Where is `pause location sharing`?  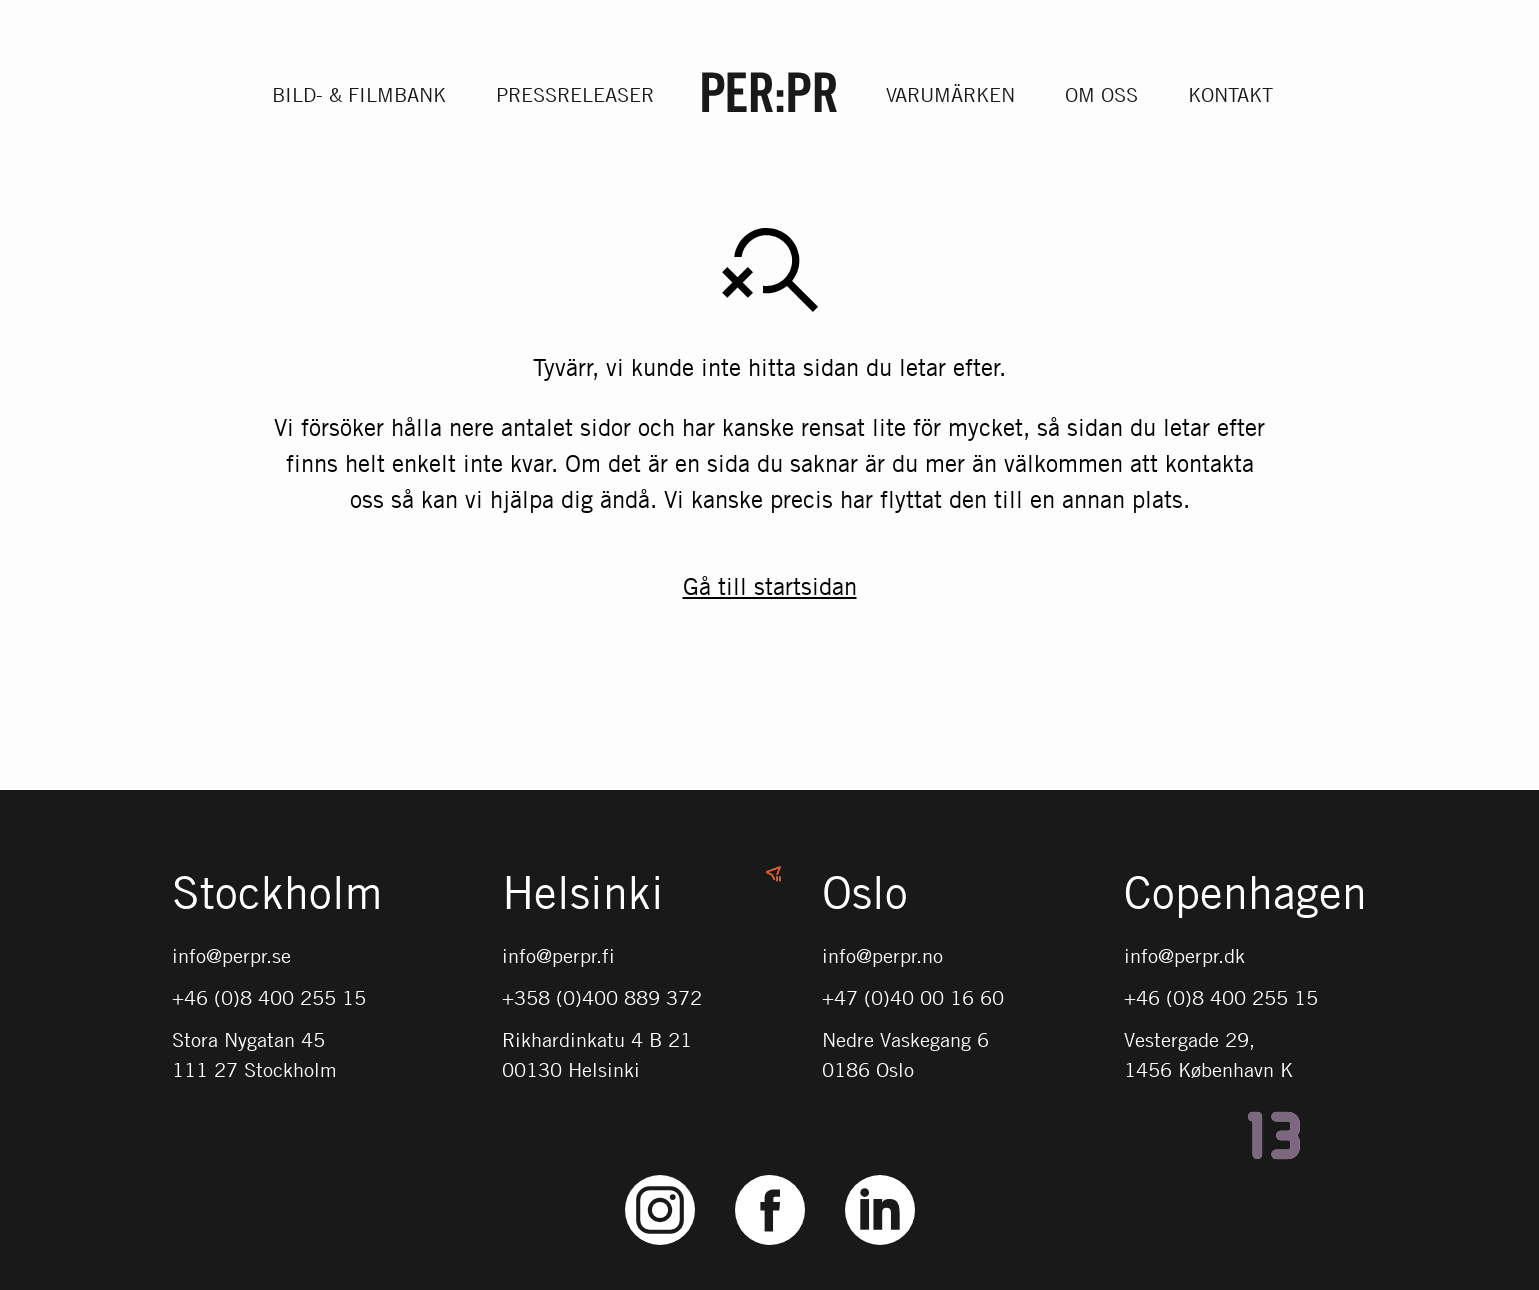
pause location sharing is located at coordinates (773, 873).